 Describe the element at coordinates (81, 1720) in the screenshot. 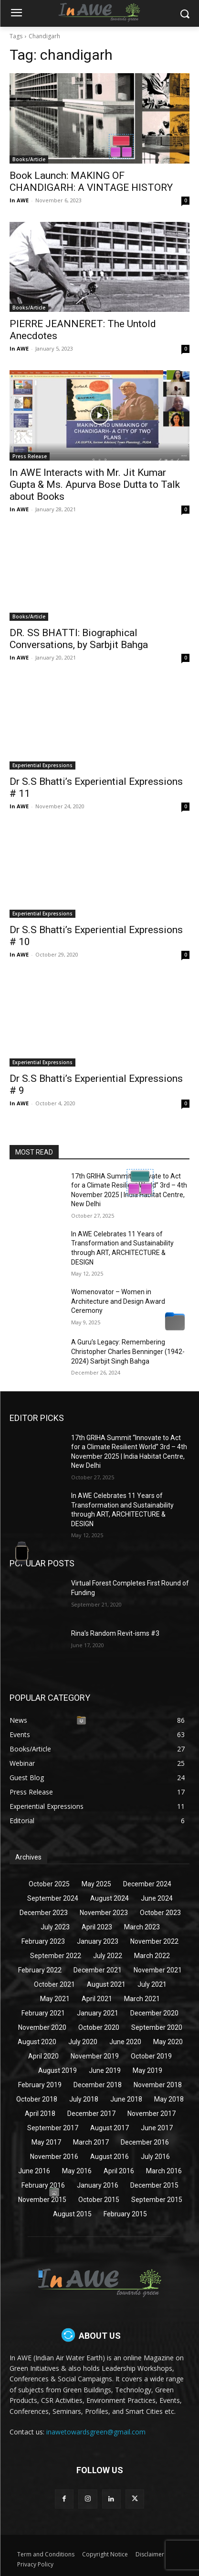

I see `open your dropbox folder` at that location.